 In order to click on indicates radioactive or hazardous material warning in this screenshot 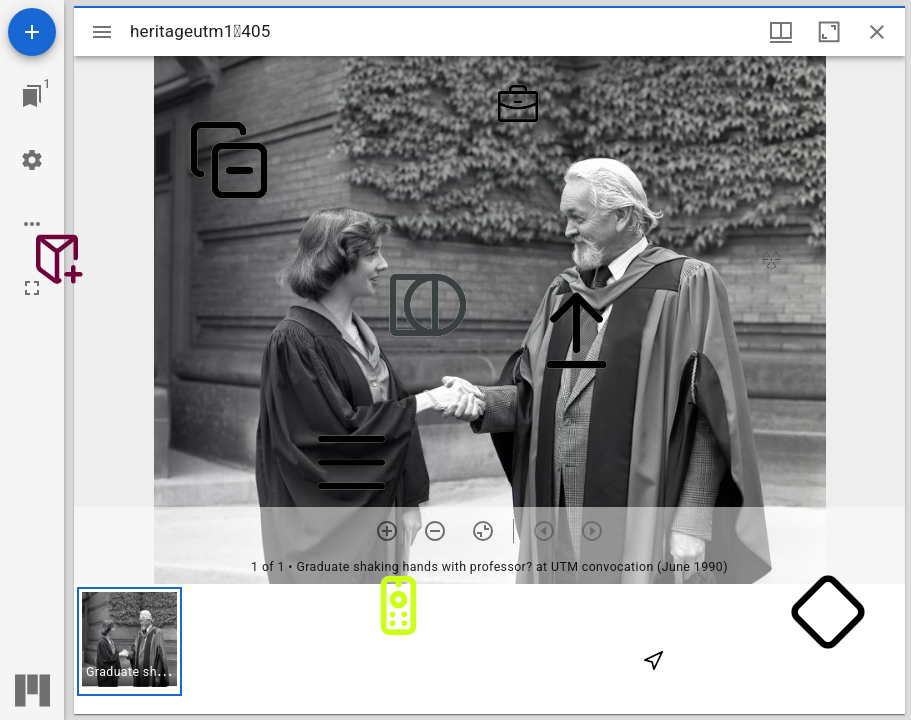, I will do `click(771, 259)`.